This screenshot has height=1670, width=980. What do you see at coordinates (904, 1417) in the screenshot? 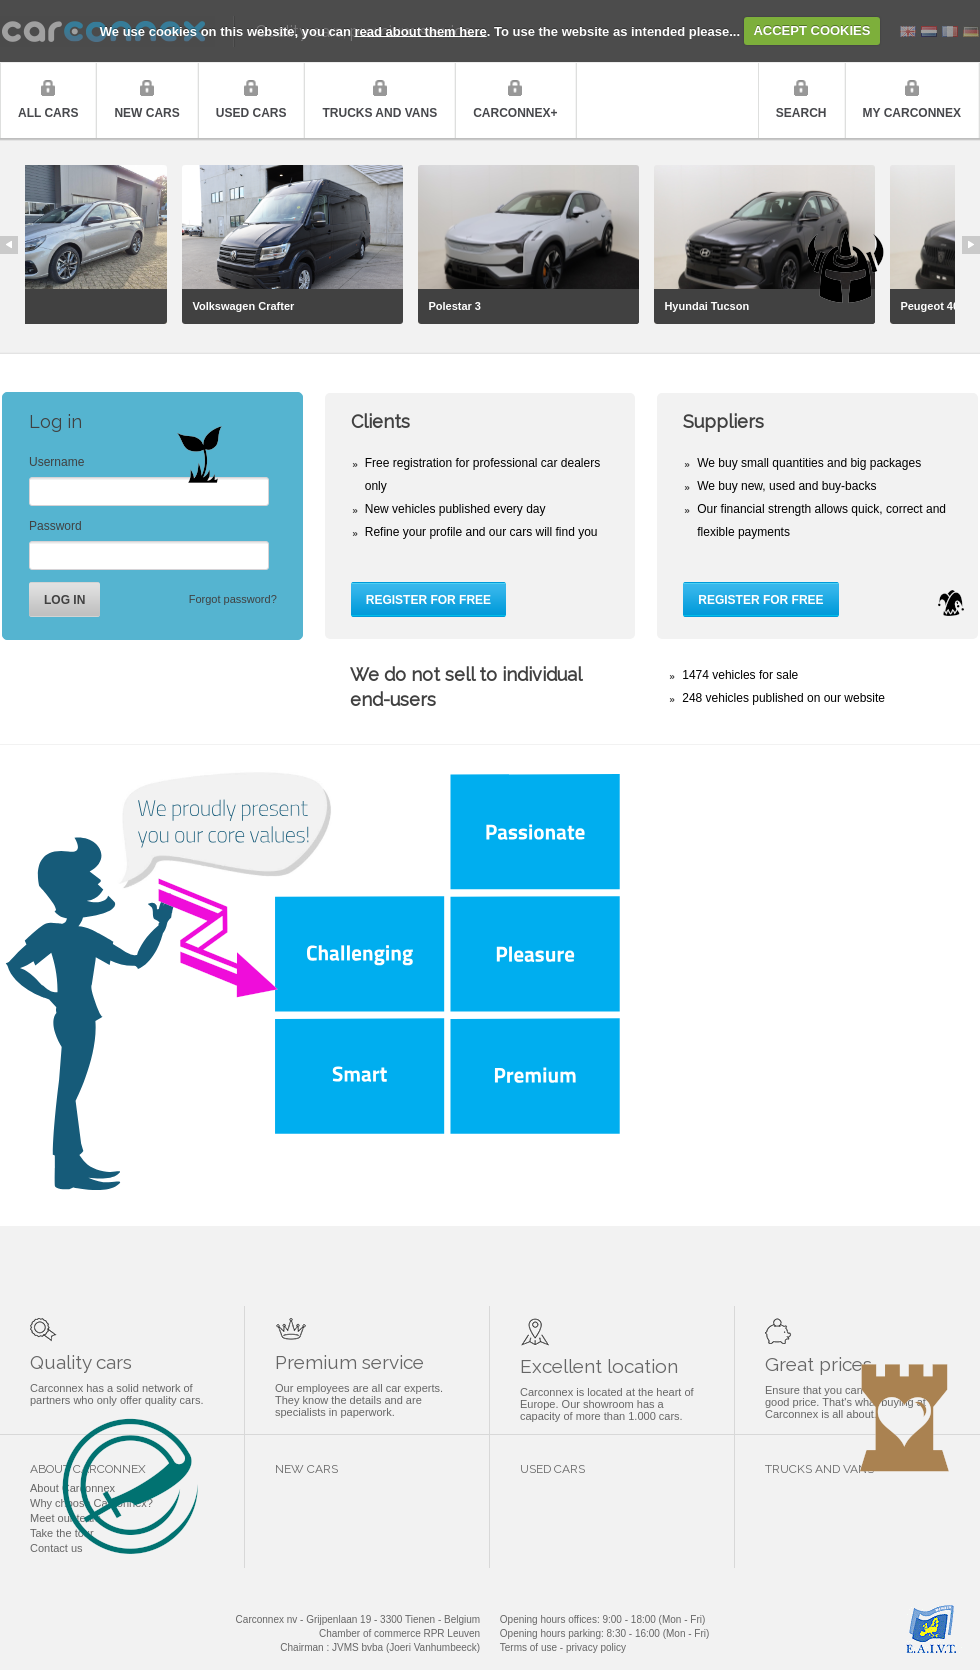
I see `access your favorite or saved fortress in a game` at bounding box center [904, 1417].